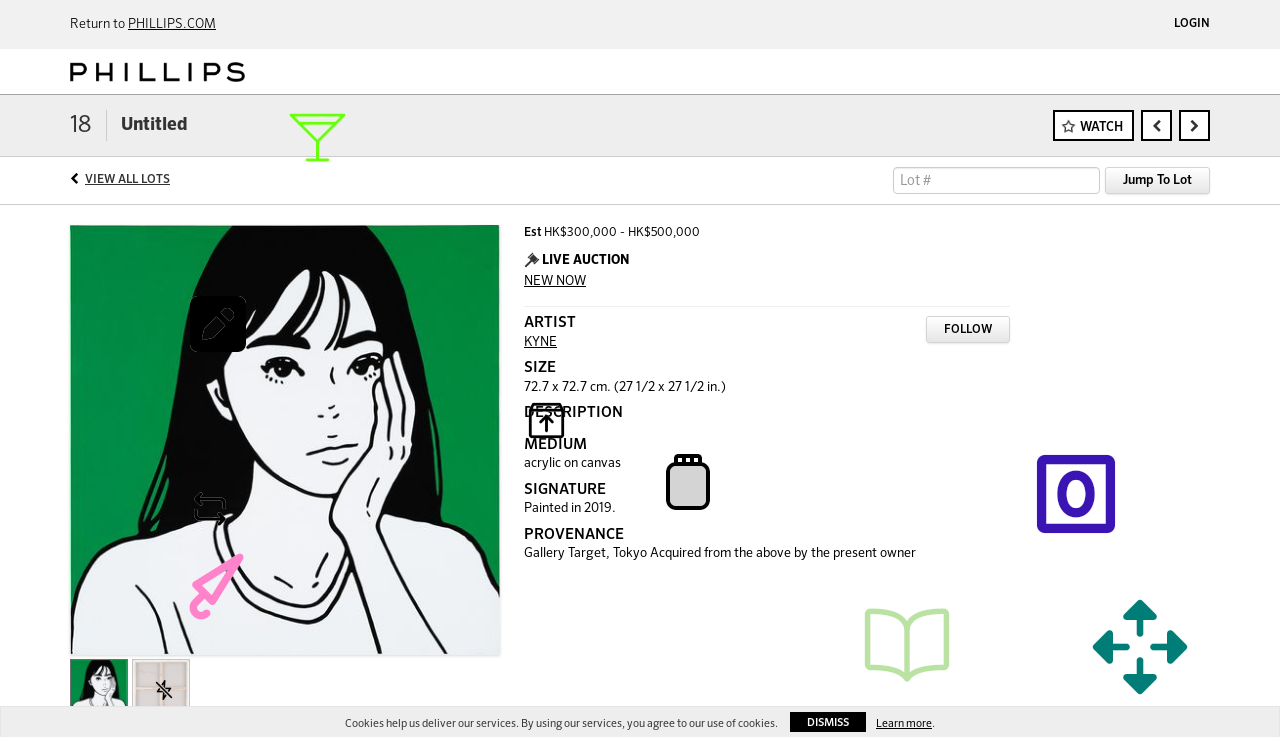 This screenshot has width=1280, height=737. What do you see at coordinates (907, 645) in the screenshot?
I see `open reading list or library` at bounding box center [907, 645].